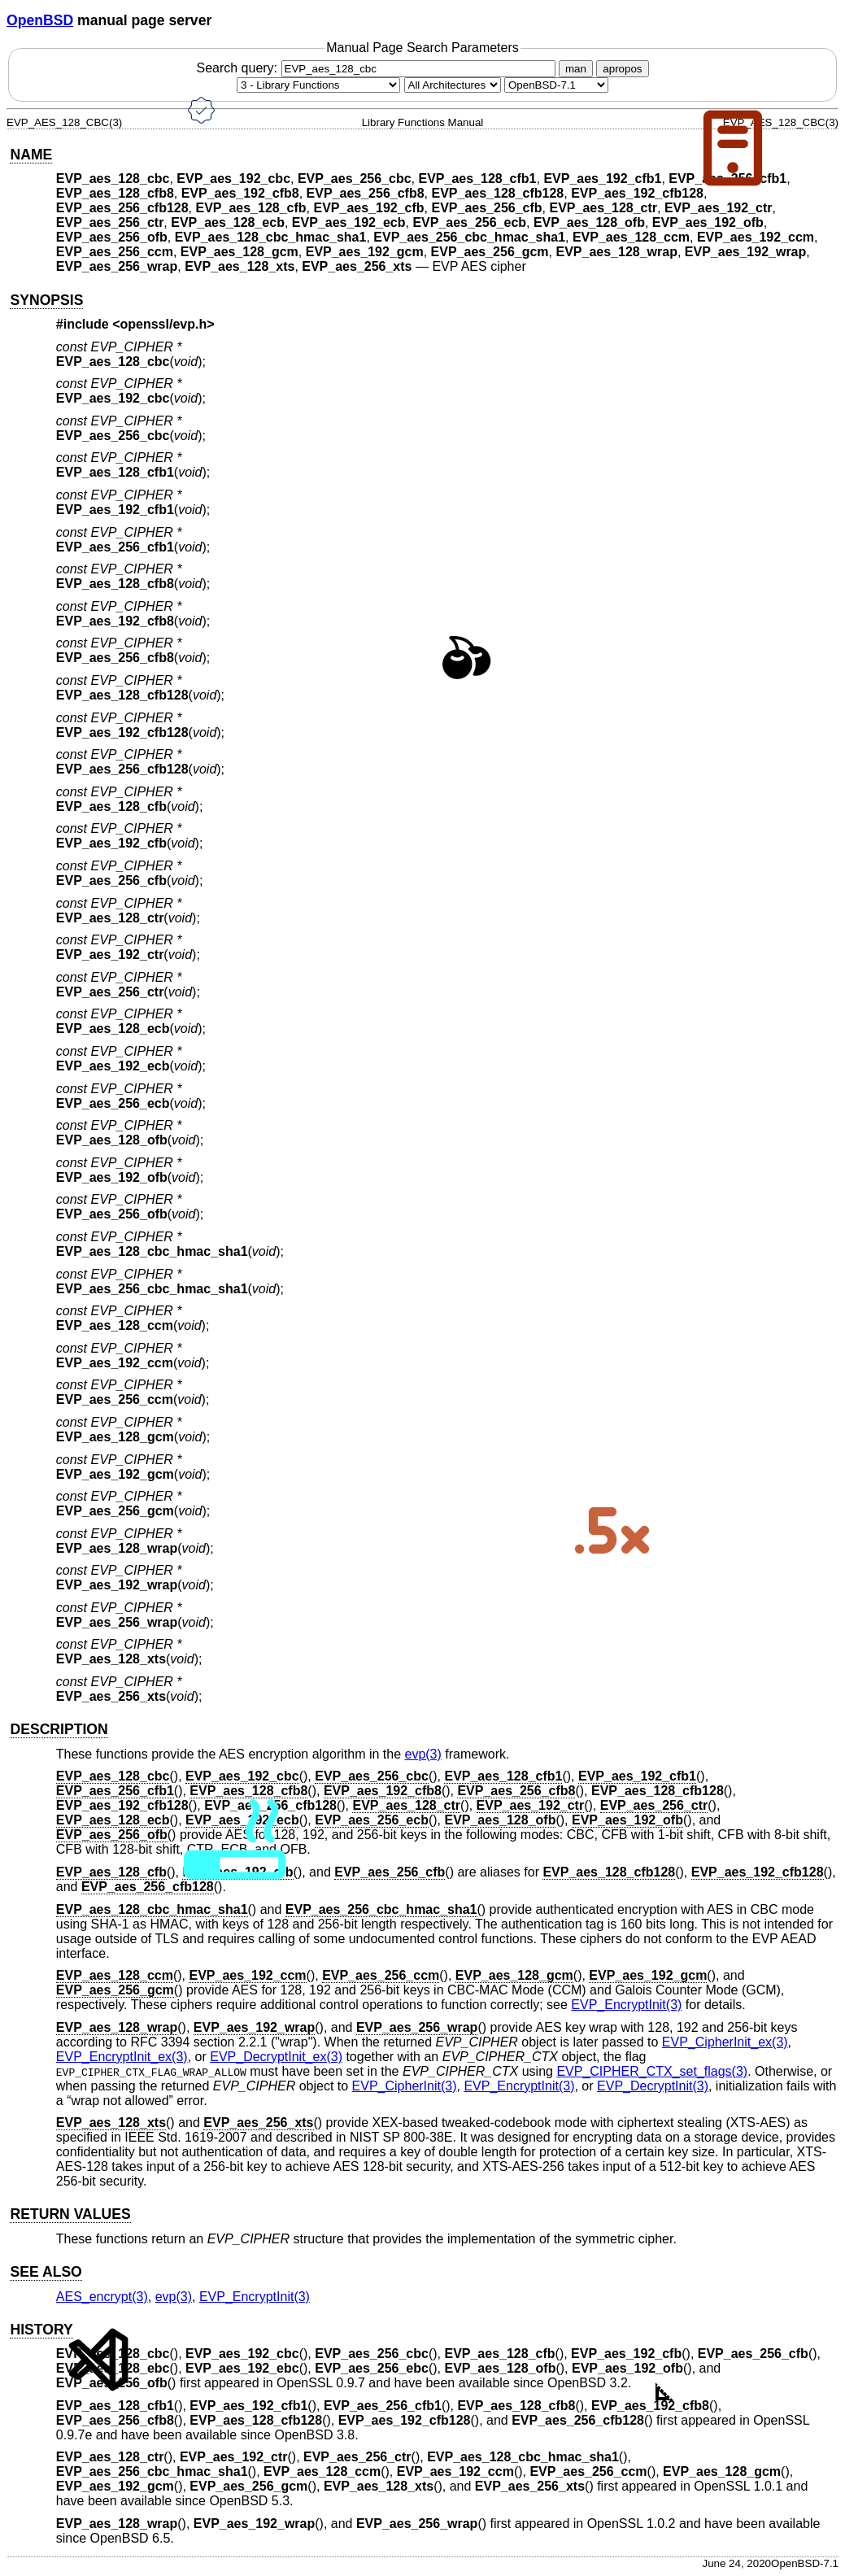  I want to click on set playback speed to 0.5x, so click(612, 1530).